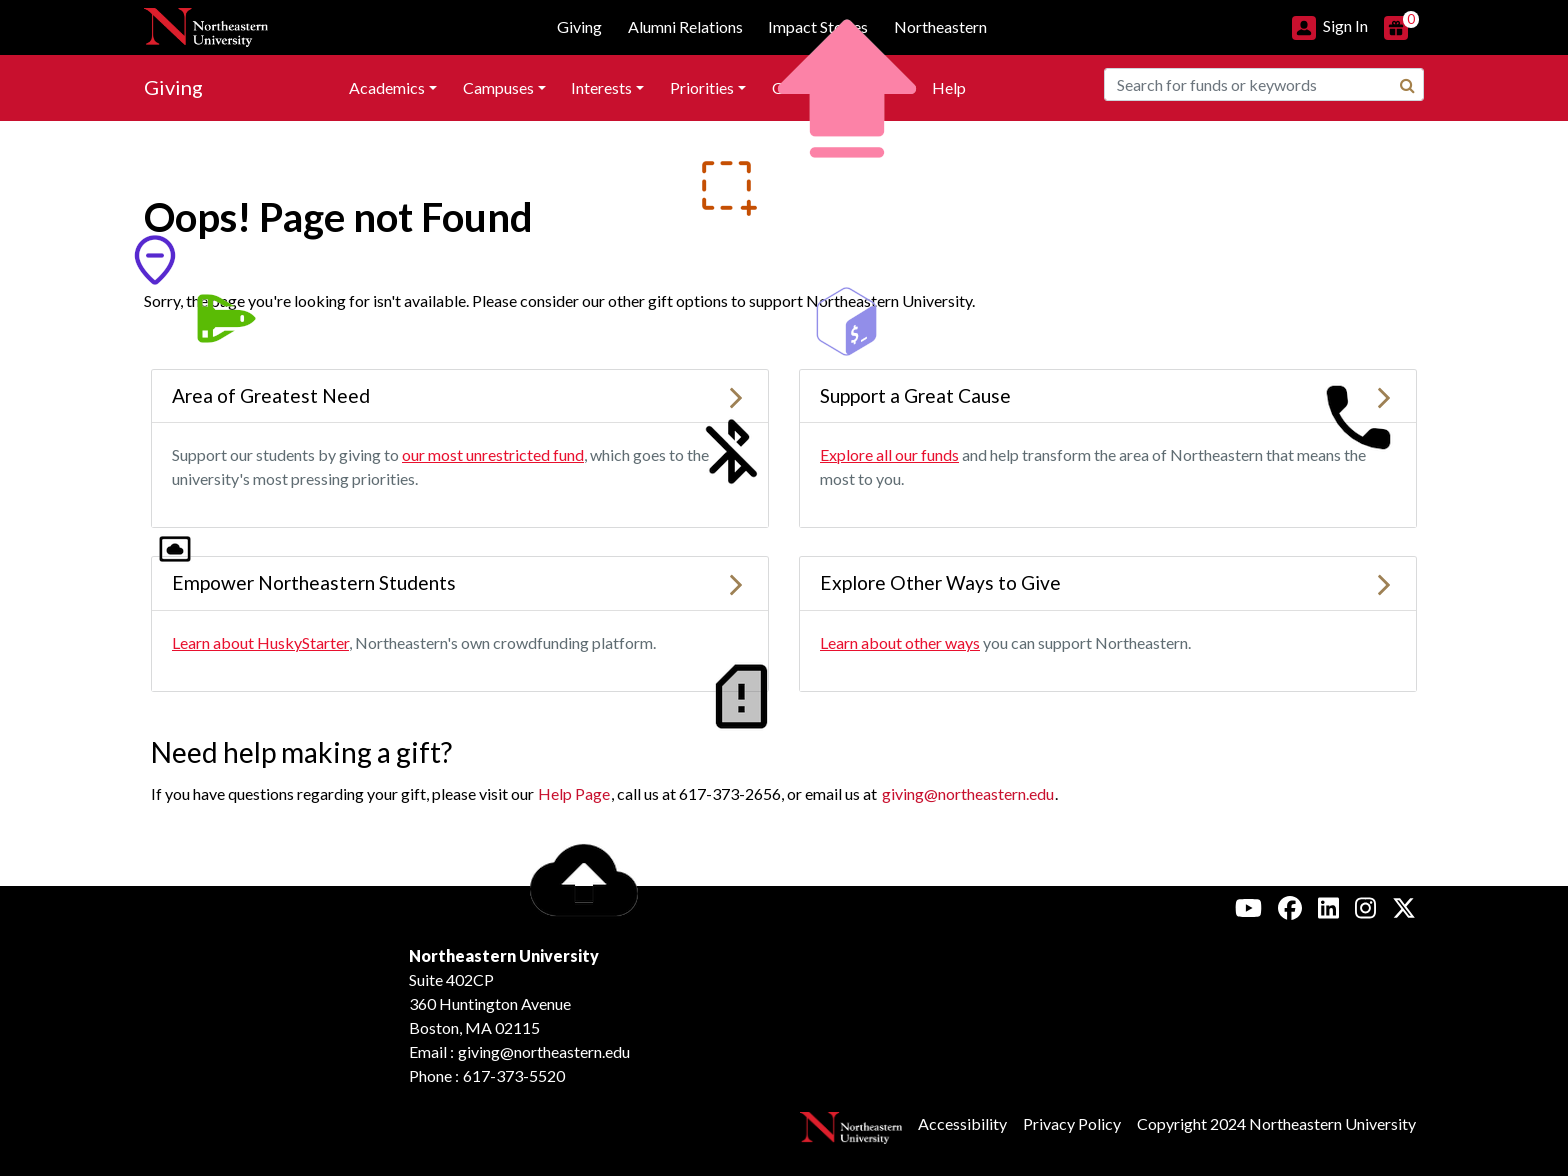  I want to click on open bash terminal, so click(846, 321).